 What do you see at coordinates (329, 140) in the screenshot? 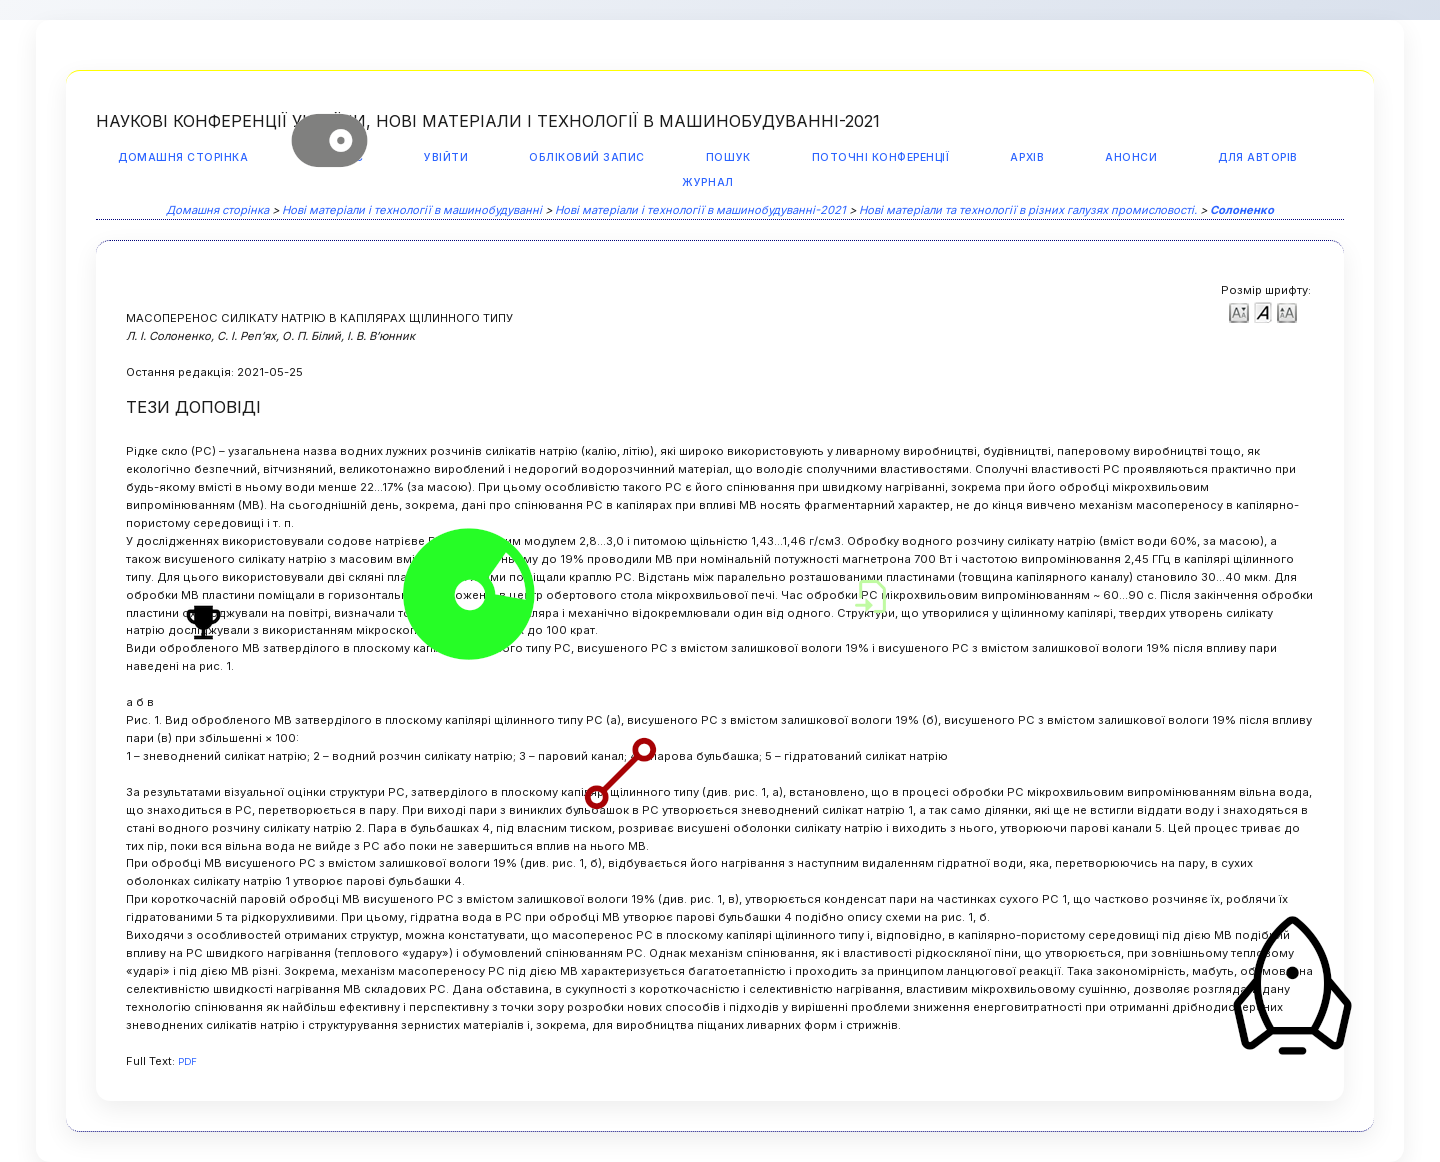
I see `toggle switch in the on/enabled position` at bounding box center [329, 140].